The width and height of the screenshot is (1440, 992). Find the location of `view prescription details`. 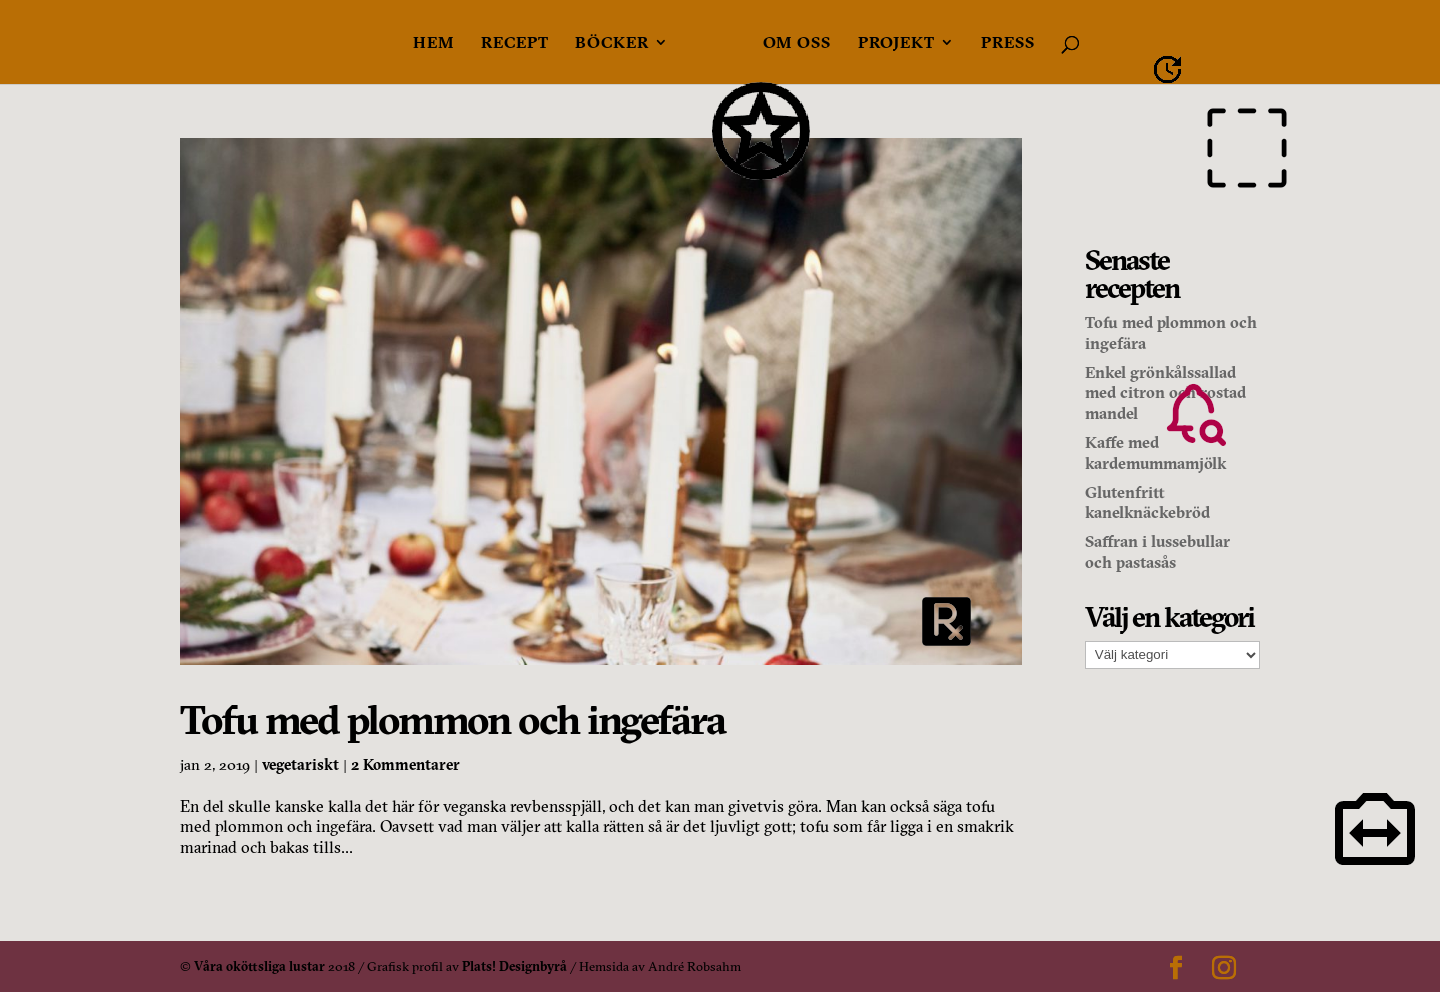

view prescription details is located at coordinates (946, 621).